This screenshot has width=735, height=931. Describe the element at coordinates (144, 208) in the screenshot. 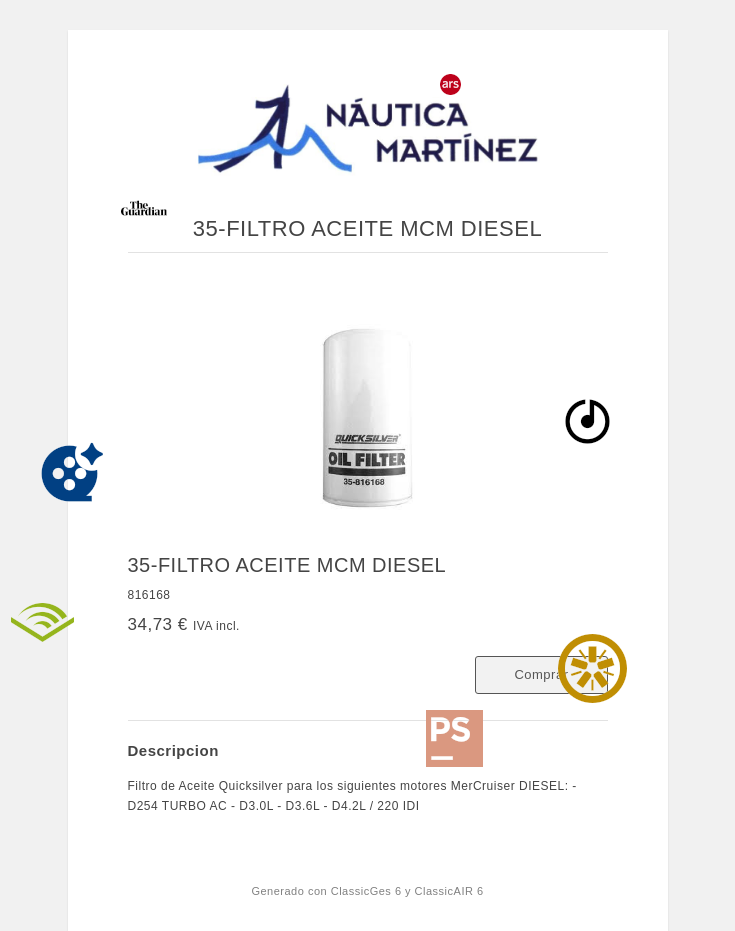

I see `open The Guardian news app` at that location.